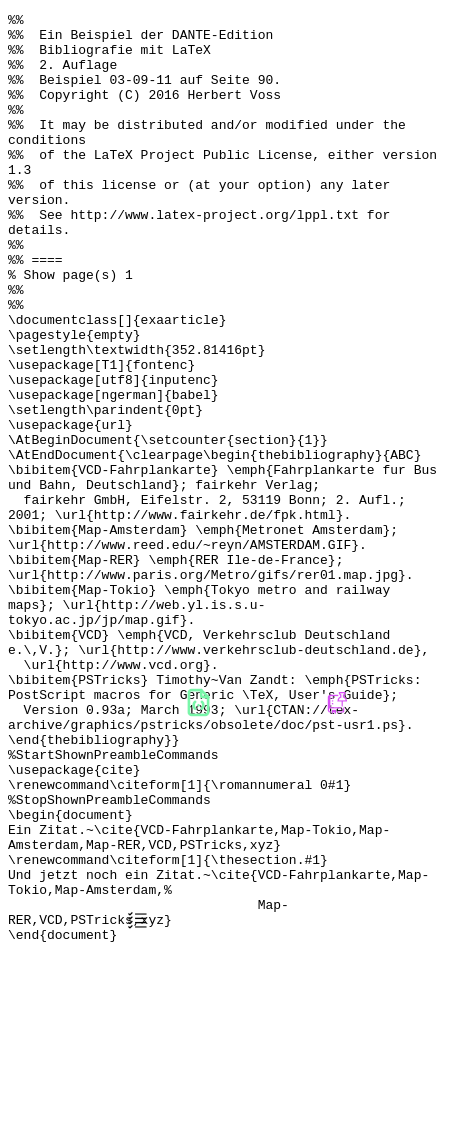 The height and width of the screenshot is (1142, 449). I want to click on pin a repository to your profile or dashboard, so click(336, 703).